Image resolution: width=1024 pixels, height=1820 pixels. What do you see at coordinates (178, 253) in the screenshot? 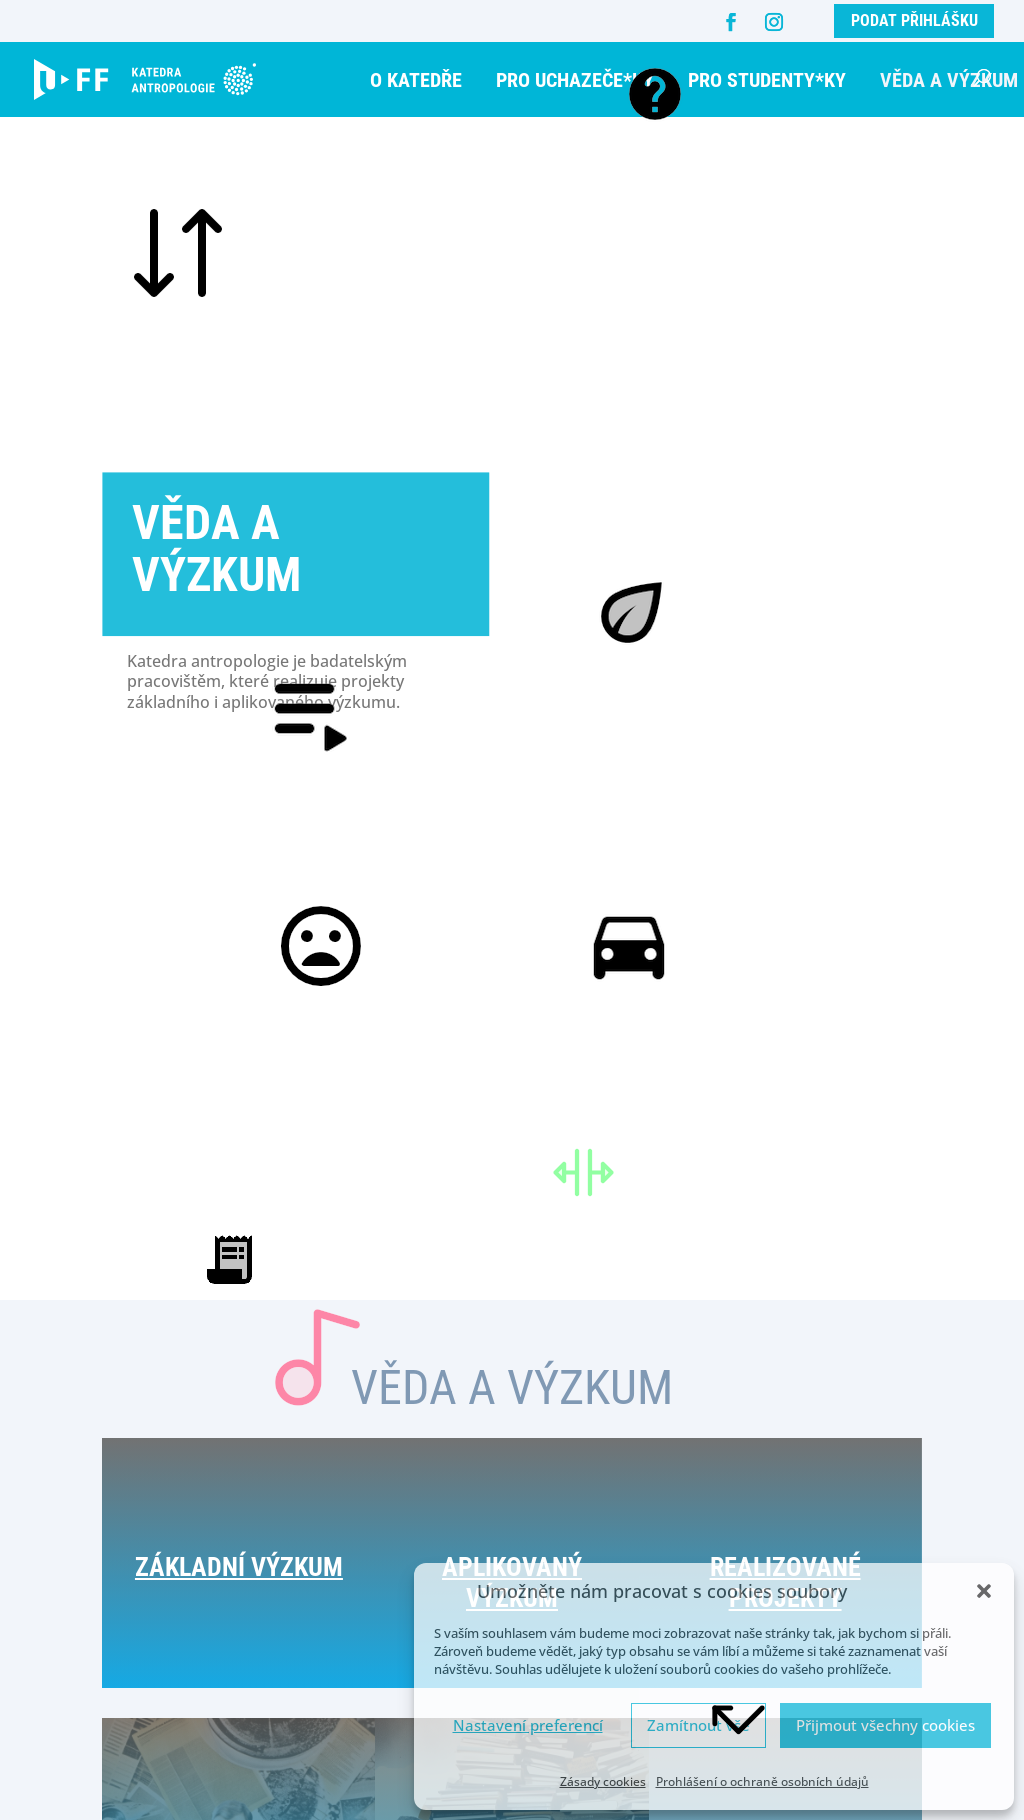
I see `sort items in ascending or descending order` at bounding box center [178, 253].